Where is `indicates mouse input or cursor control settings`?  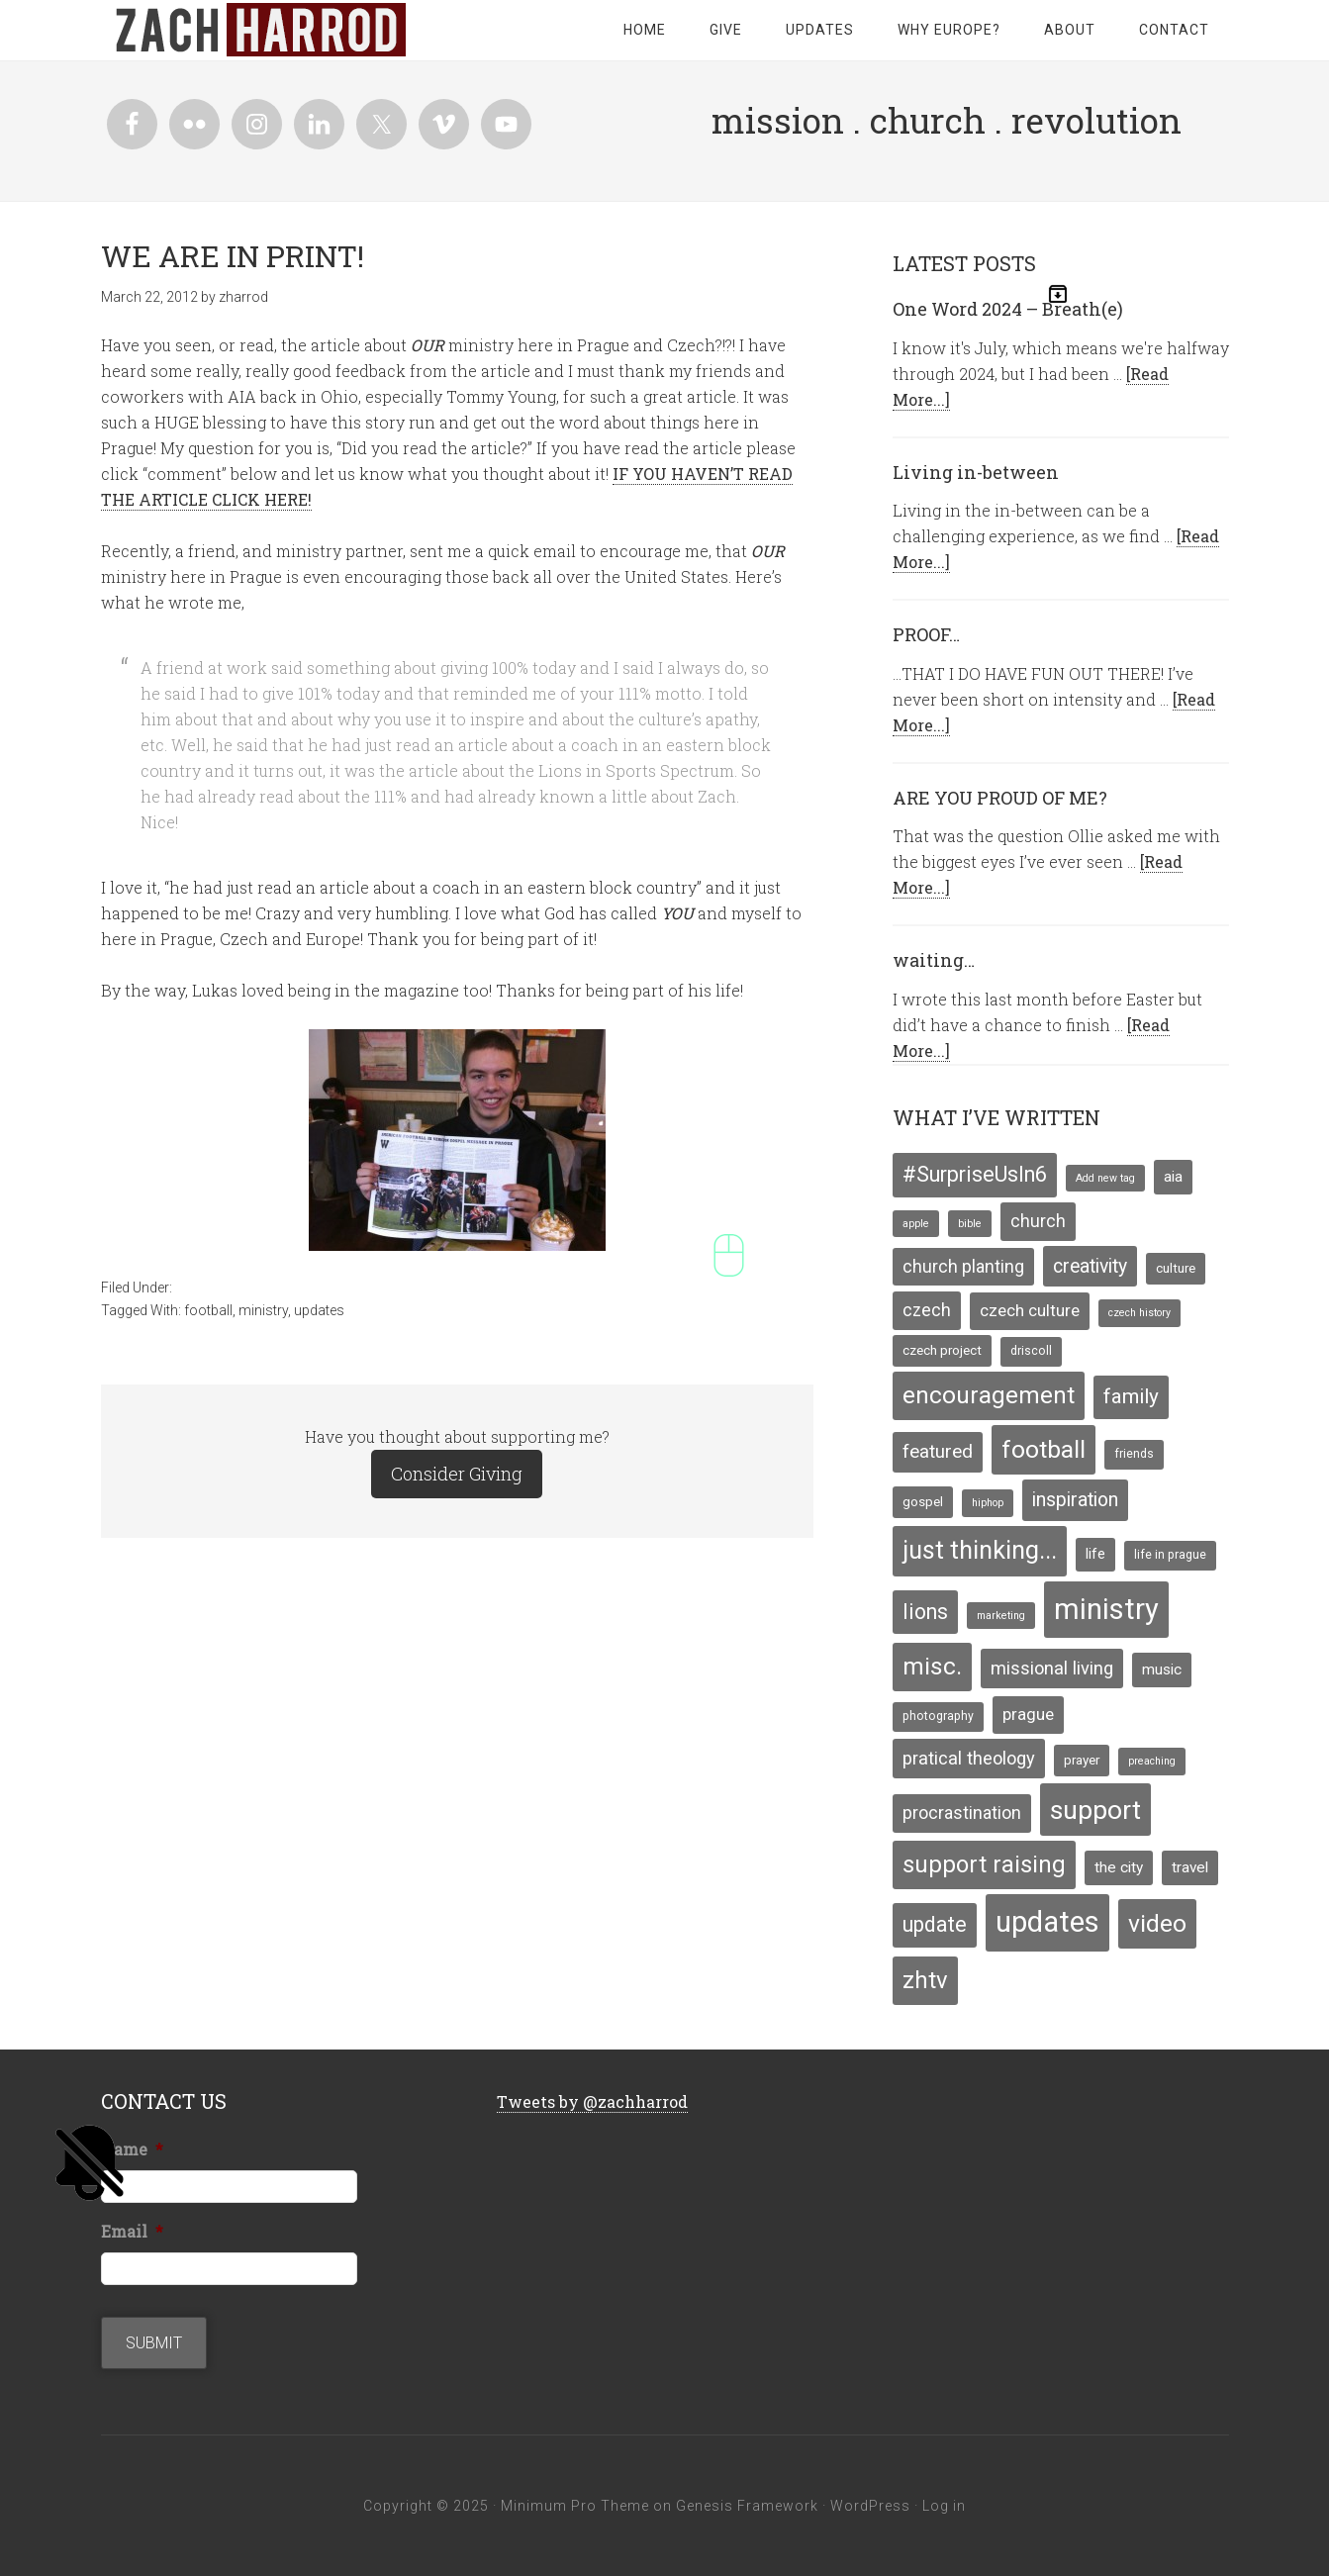
indicates mouse input or cursor control settings is located at coordinates (728, 1255).